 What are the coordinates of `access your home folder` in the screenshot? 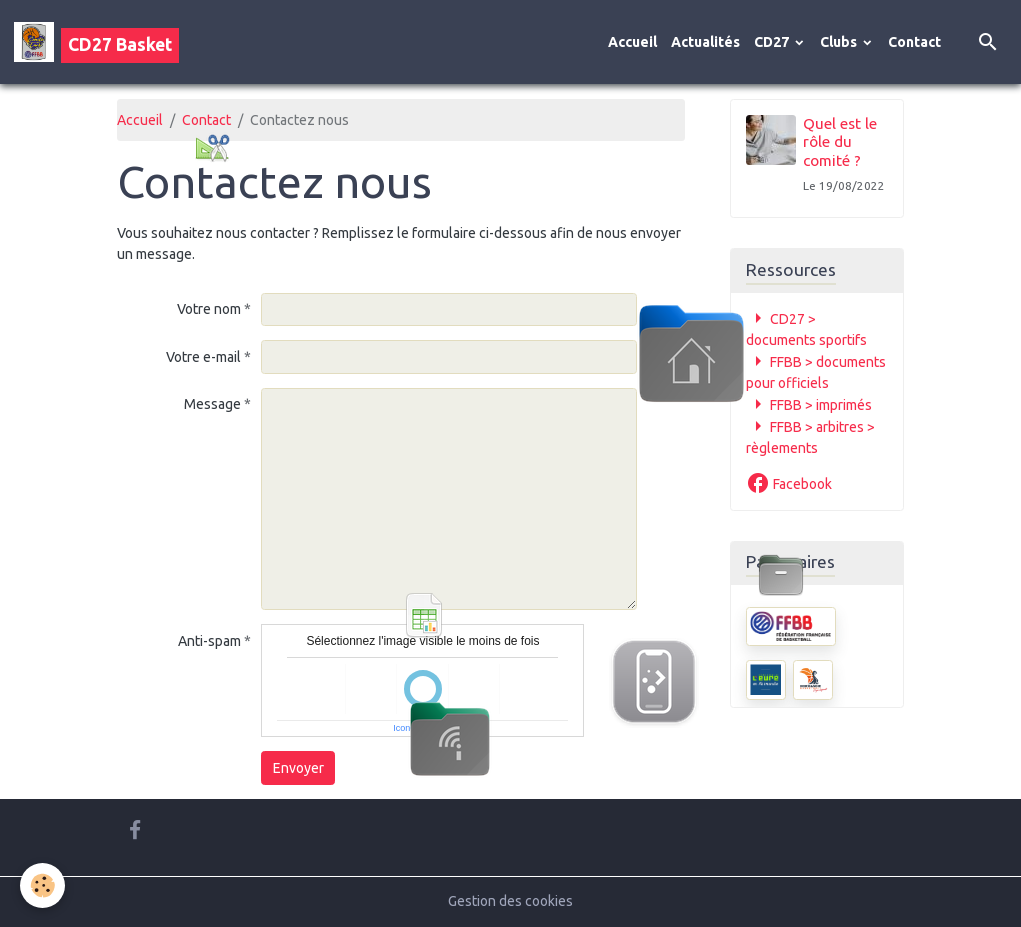 It's located at (691, 353).